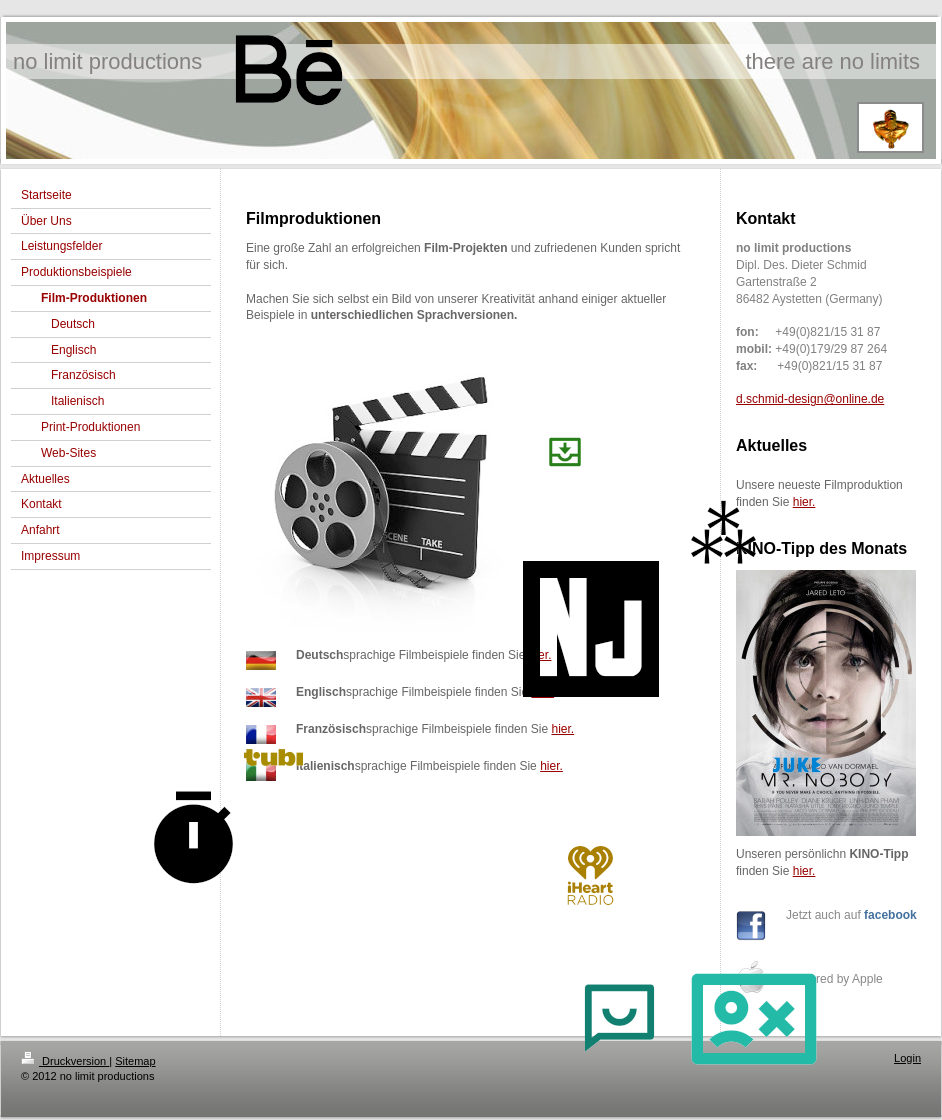 Image resolution: width=942 pixels, height=1120 pixels. What do you see at coordinates (797, 765) in the screenshot?
I see `juke music streaming service logo` at bounding box center [797, 765].